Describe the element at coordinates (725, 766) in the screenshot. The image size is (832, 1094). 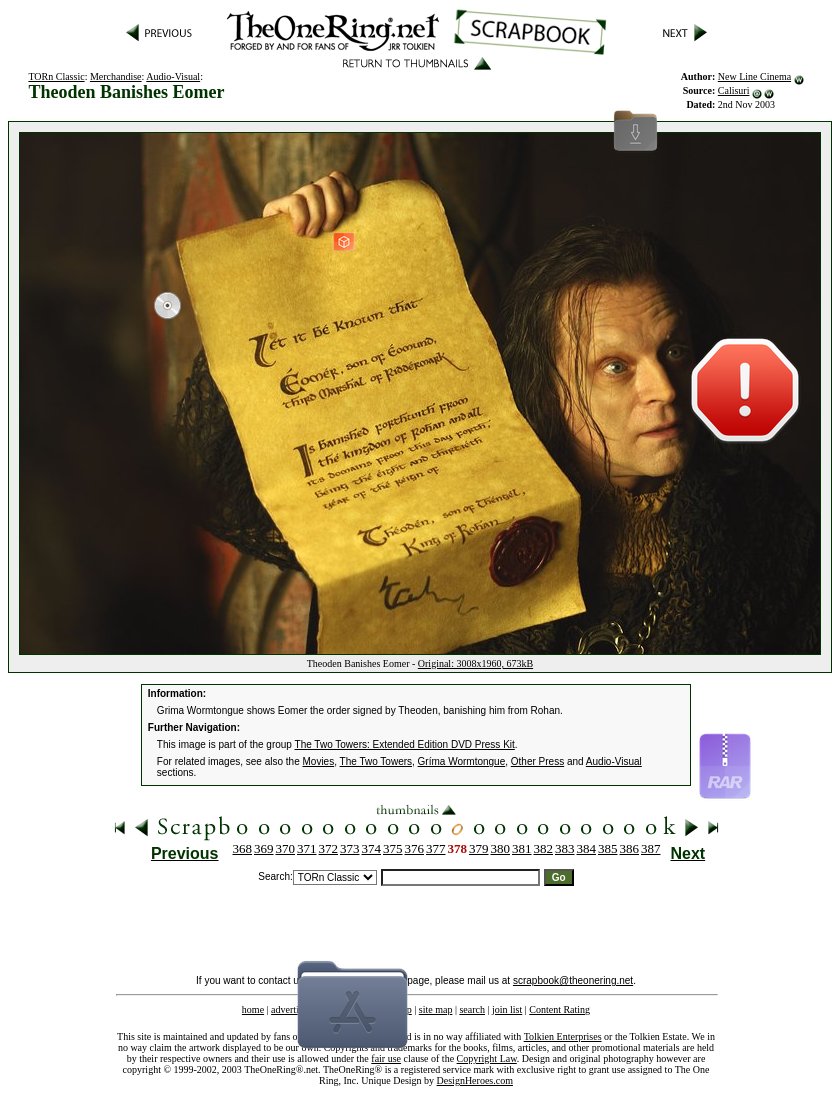
I see `a compressed RAR archive file` at that location.